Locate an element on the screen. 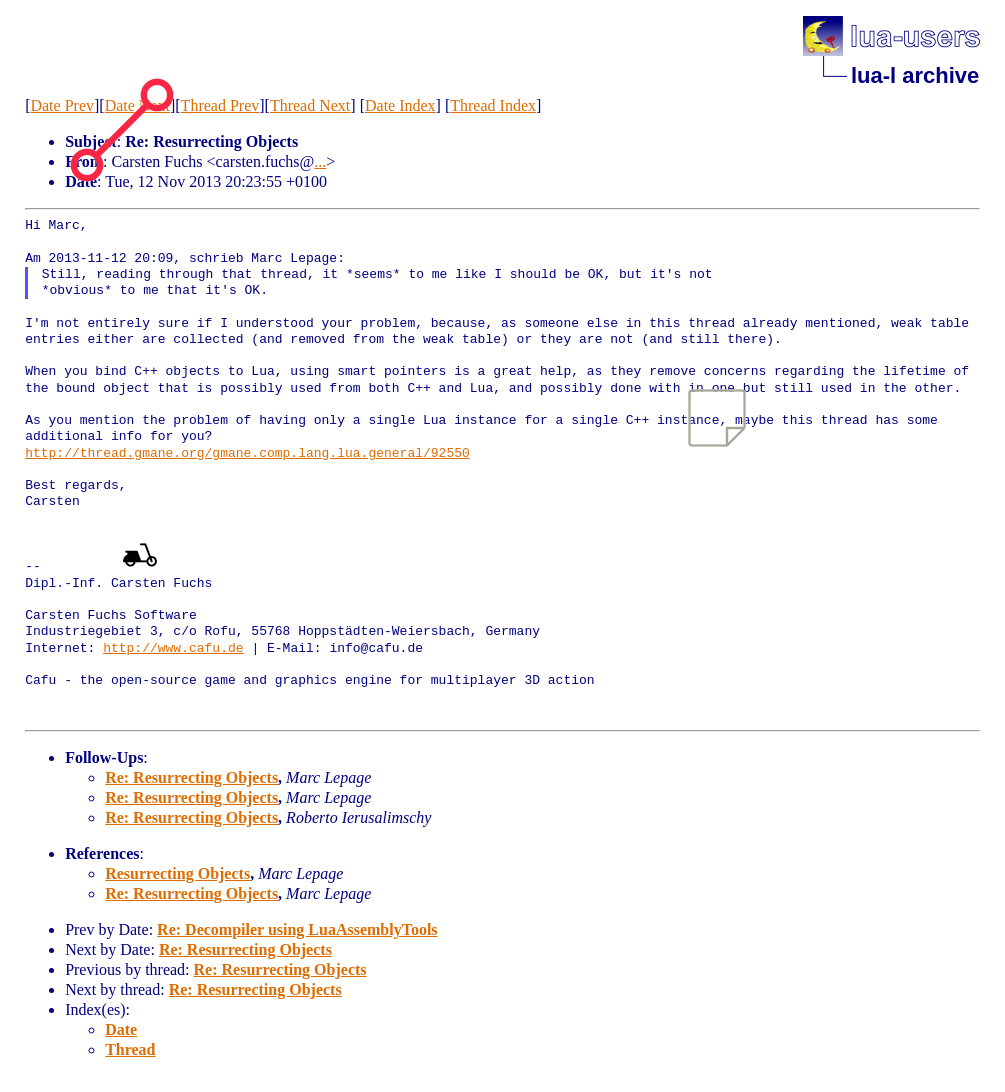  create a new note is located at coordinates (717, 418).